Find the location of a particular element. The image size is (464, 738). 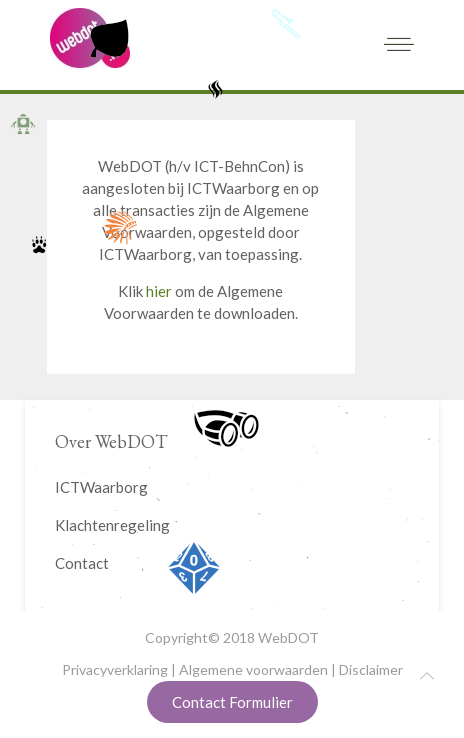

select a 10-sided die for rolling is located at coordinates (194, 568).